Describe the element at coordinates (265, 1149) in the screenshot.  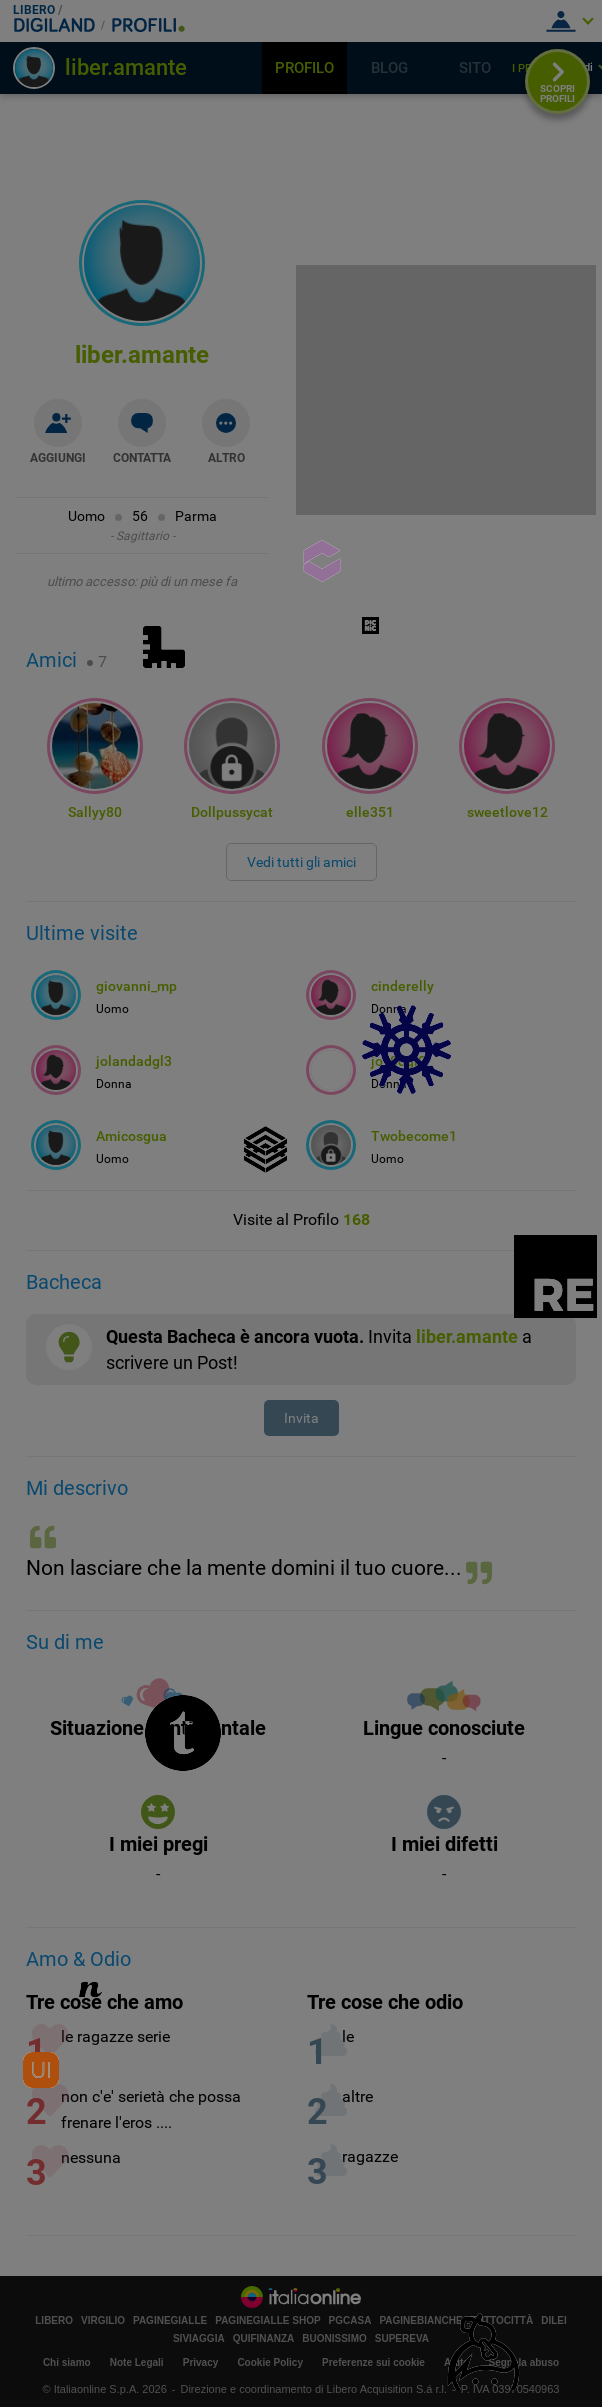
I see `ebox brand logo` at that location.